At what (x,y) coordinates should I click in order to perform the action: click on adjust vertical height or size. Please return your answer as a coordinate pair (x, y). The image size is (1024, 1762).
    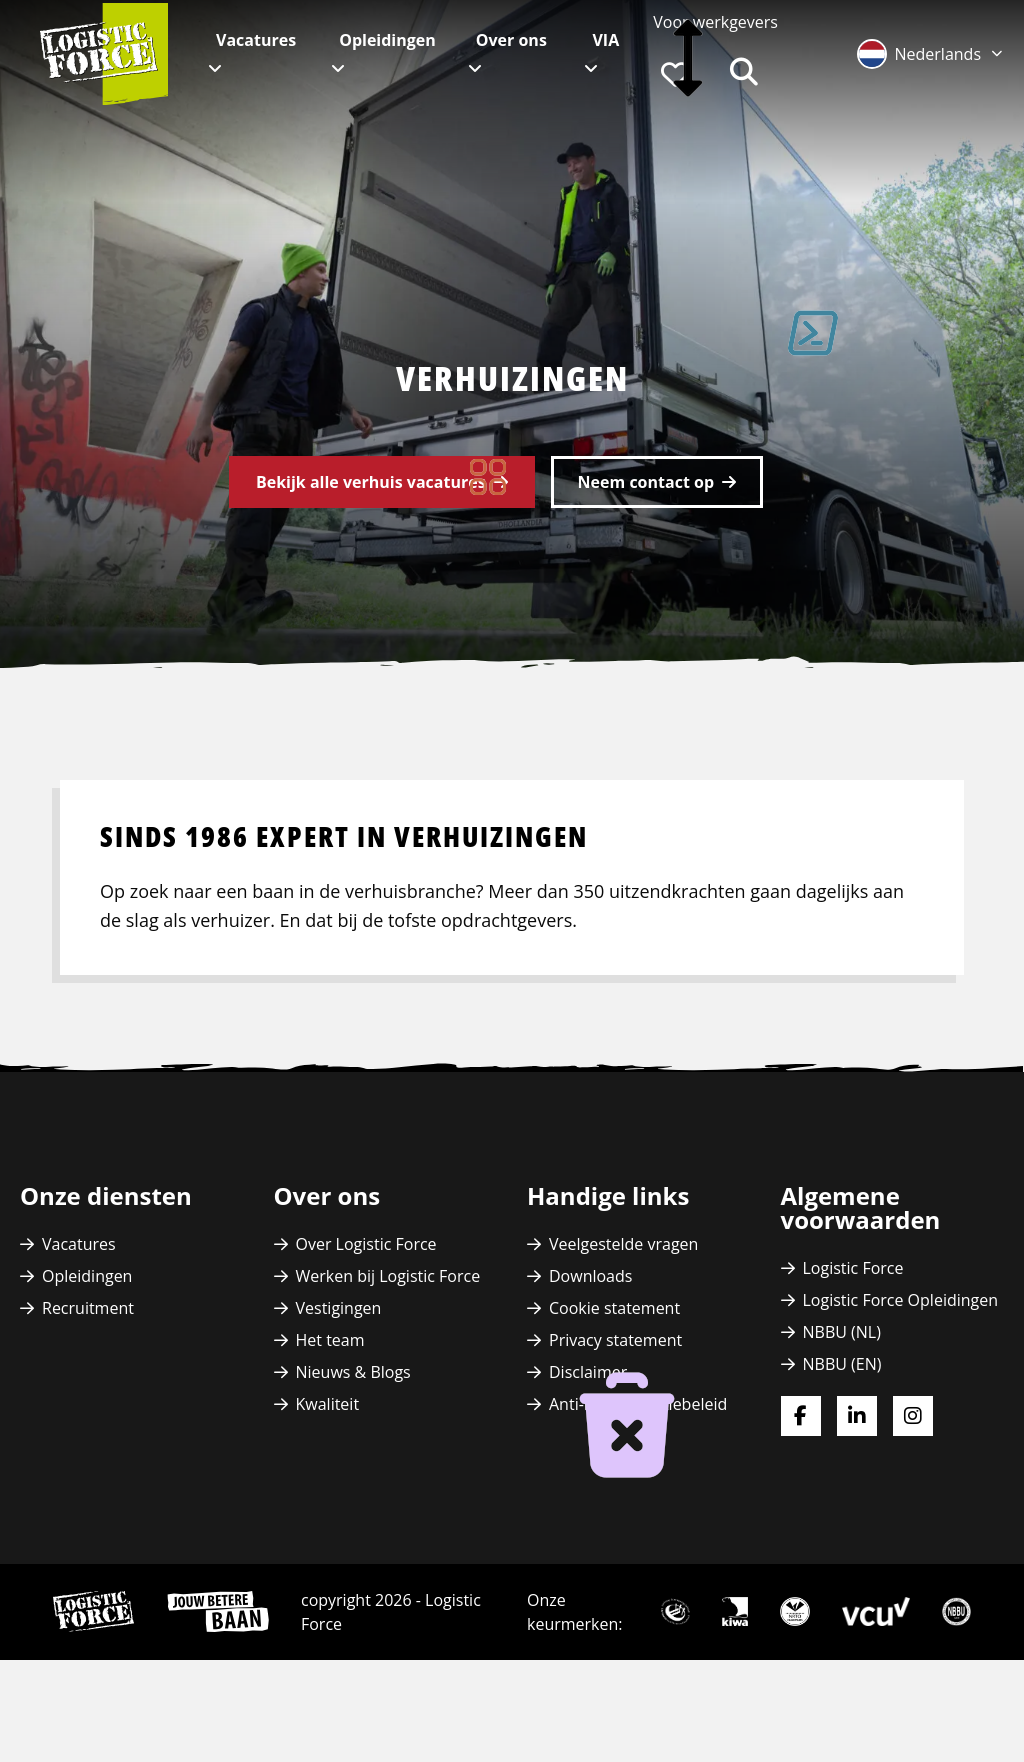
    Looking at the image, I should click on (688, 58).